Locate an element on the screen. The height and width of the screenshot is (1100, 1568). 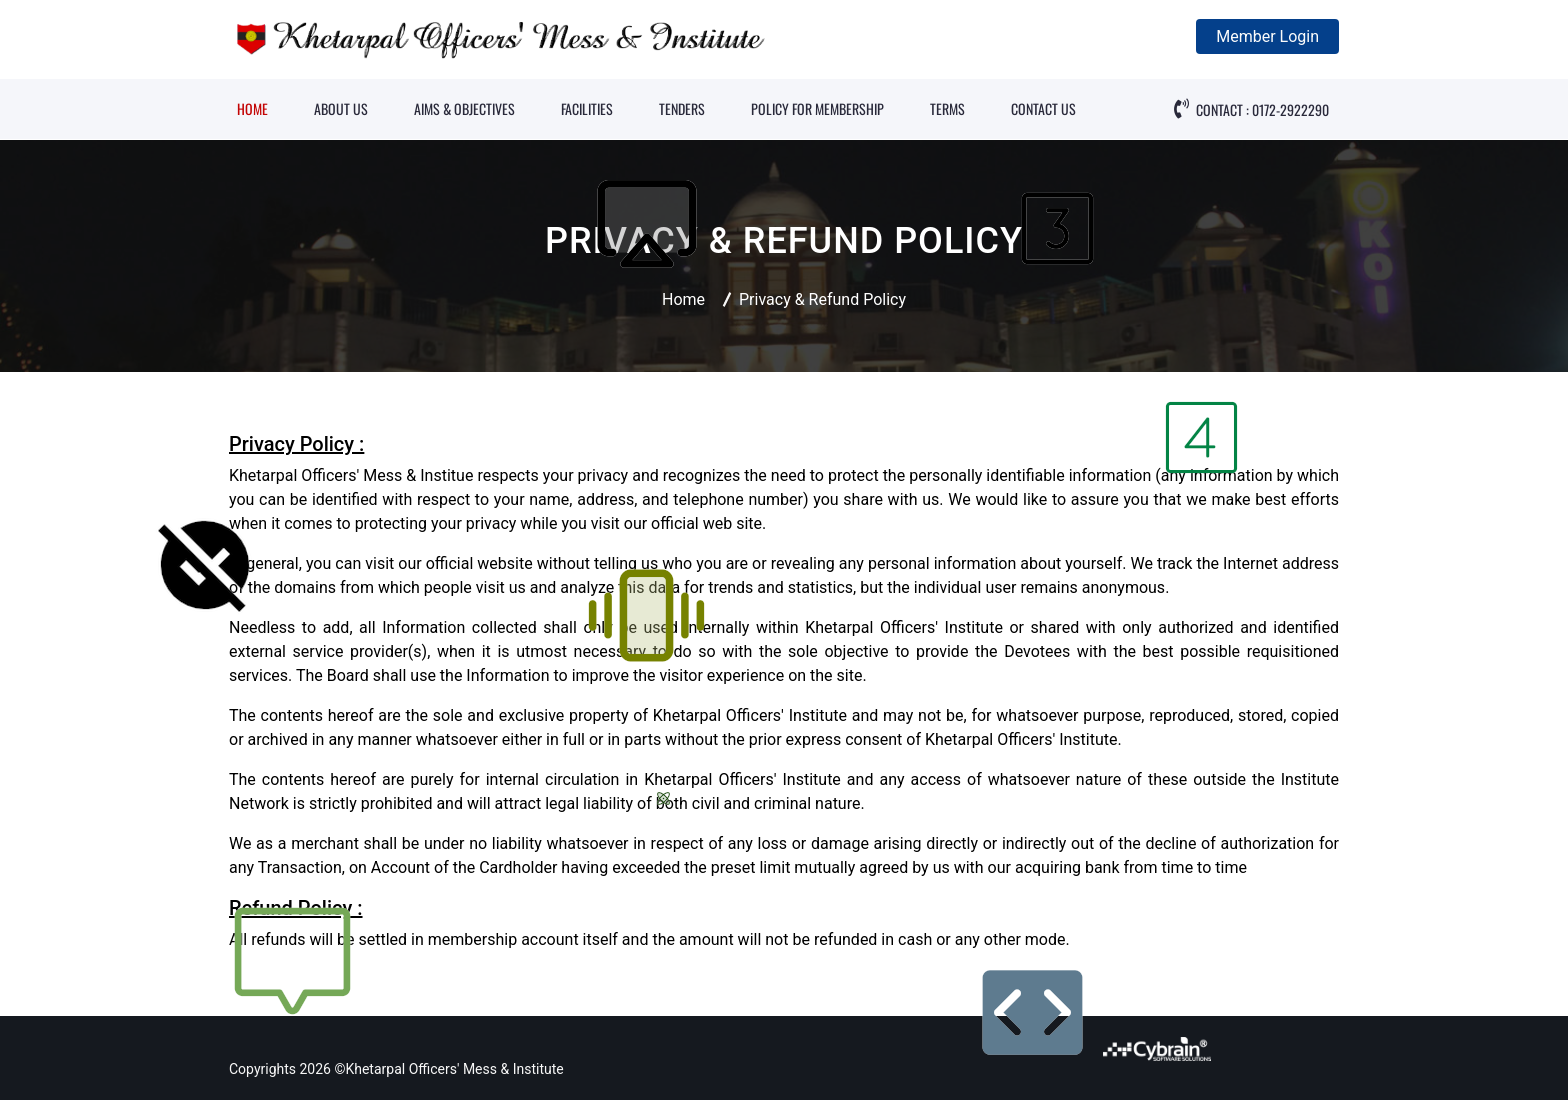
indicates unpublished or draft content is located at coordinates (205, 565).